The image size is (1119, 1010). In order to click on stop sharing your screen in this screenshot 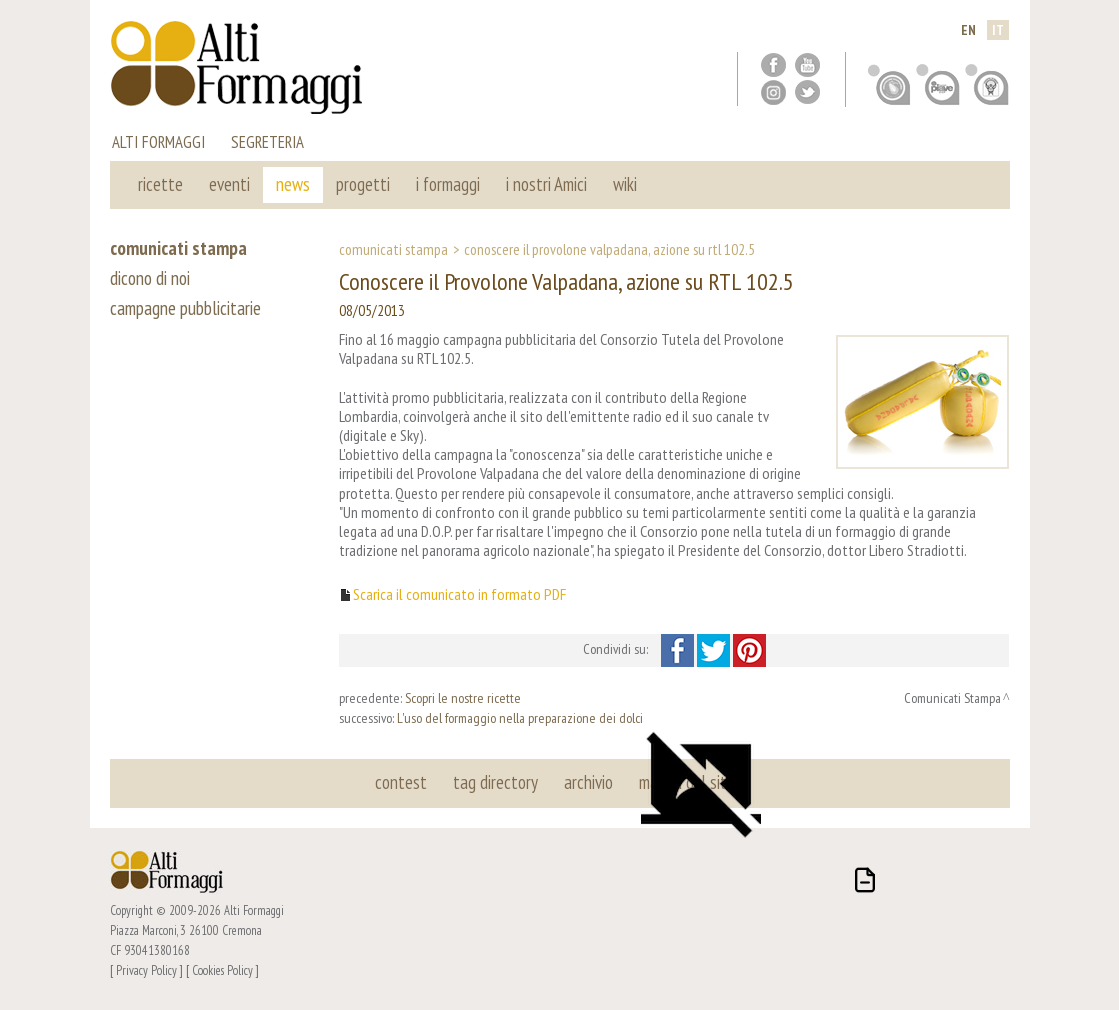, I will do `click(701, 784)`.